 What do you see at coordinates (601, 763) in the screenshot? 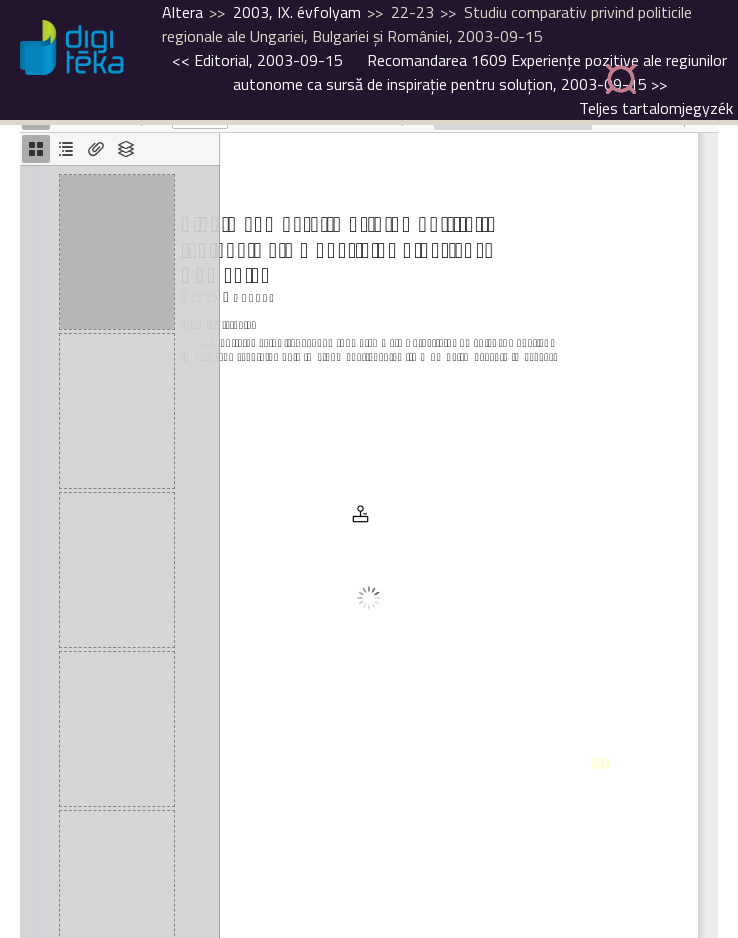
I see `displays the number 68 as a label or count indicator` at bounding box center [601, 763].